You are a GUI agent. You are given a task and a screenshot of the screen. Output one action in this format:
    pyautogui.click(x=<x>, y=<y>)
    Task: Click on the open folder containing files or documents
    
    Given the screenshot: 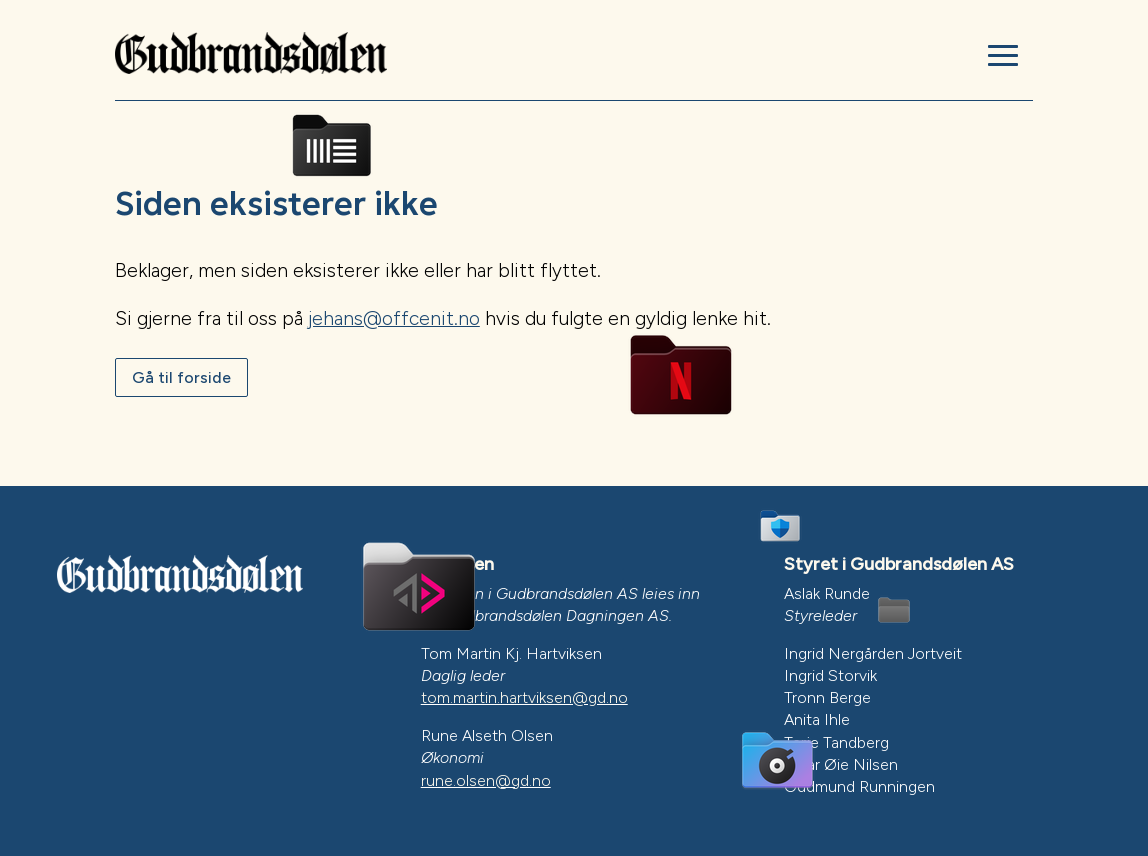 What is the action you would take?
    pyautogui.click(x=894, y=610)
    